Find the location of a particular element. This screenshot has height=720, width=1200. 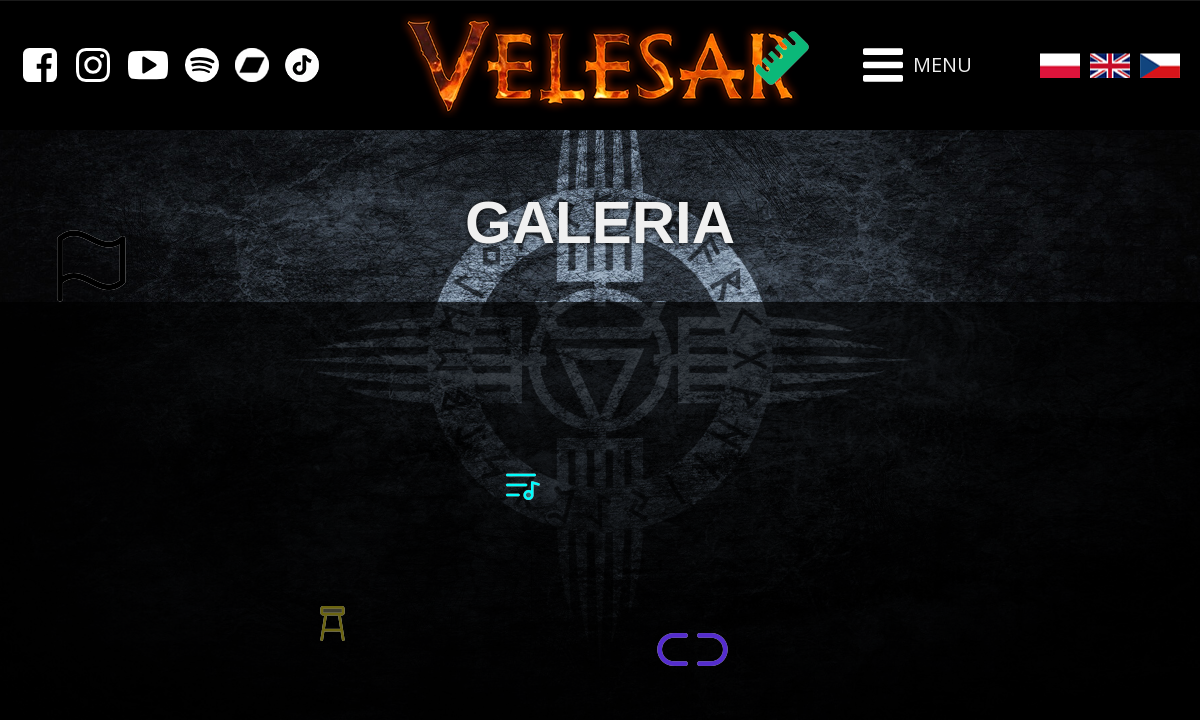

browse furniture or seating options is located at coordinates (332, 623).